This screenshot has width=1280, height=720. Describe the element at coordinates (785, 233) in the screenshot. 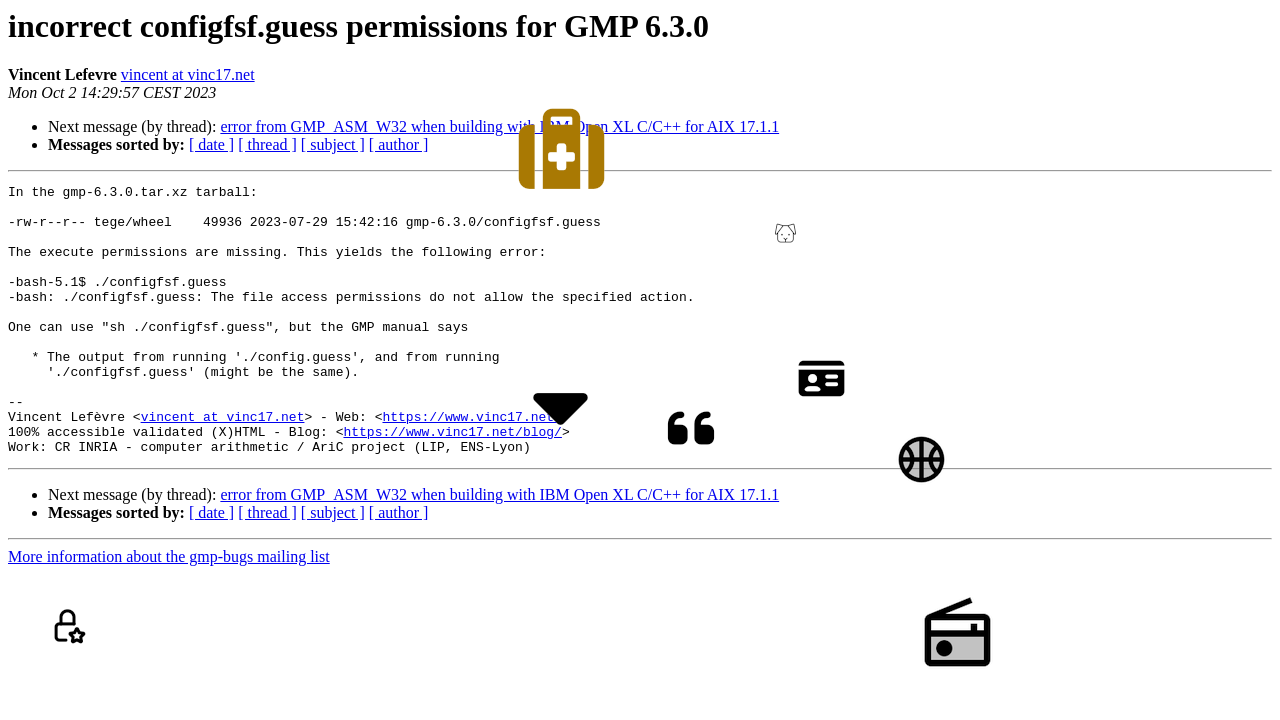

I see `view pet-related content or settings` at that location.